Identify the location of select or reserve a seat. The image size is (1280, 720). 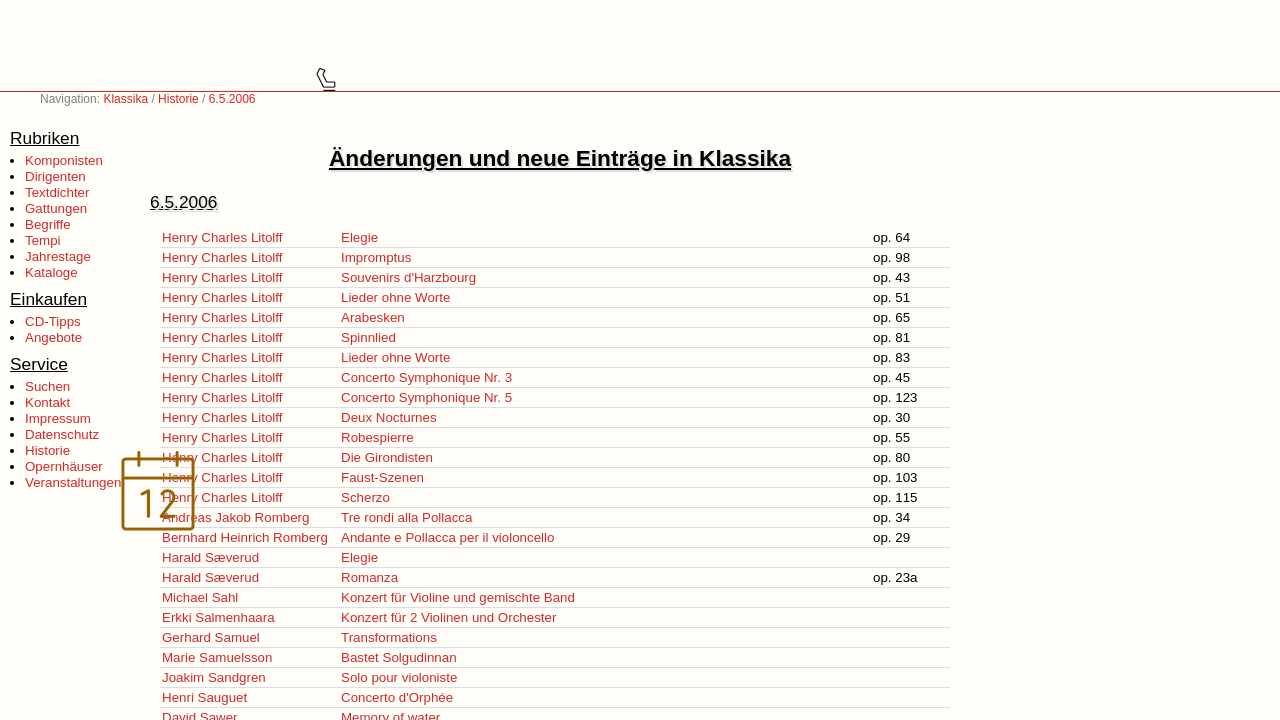
(325, 79).